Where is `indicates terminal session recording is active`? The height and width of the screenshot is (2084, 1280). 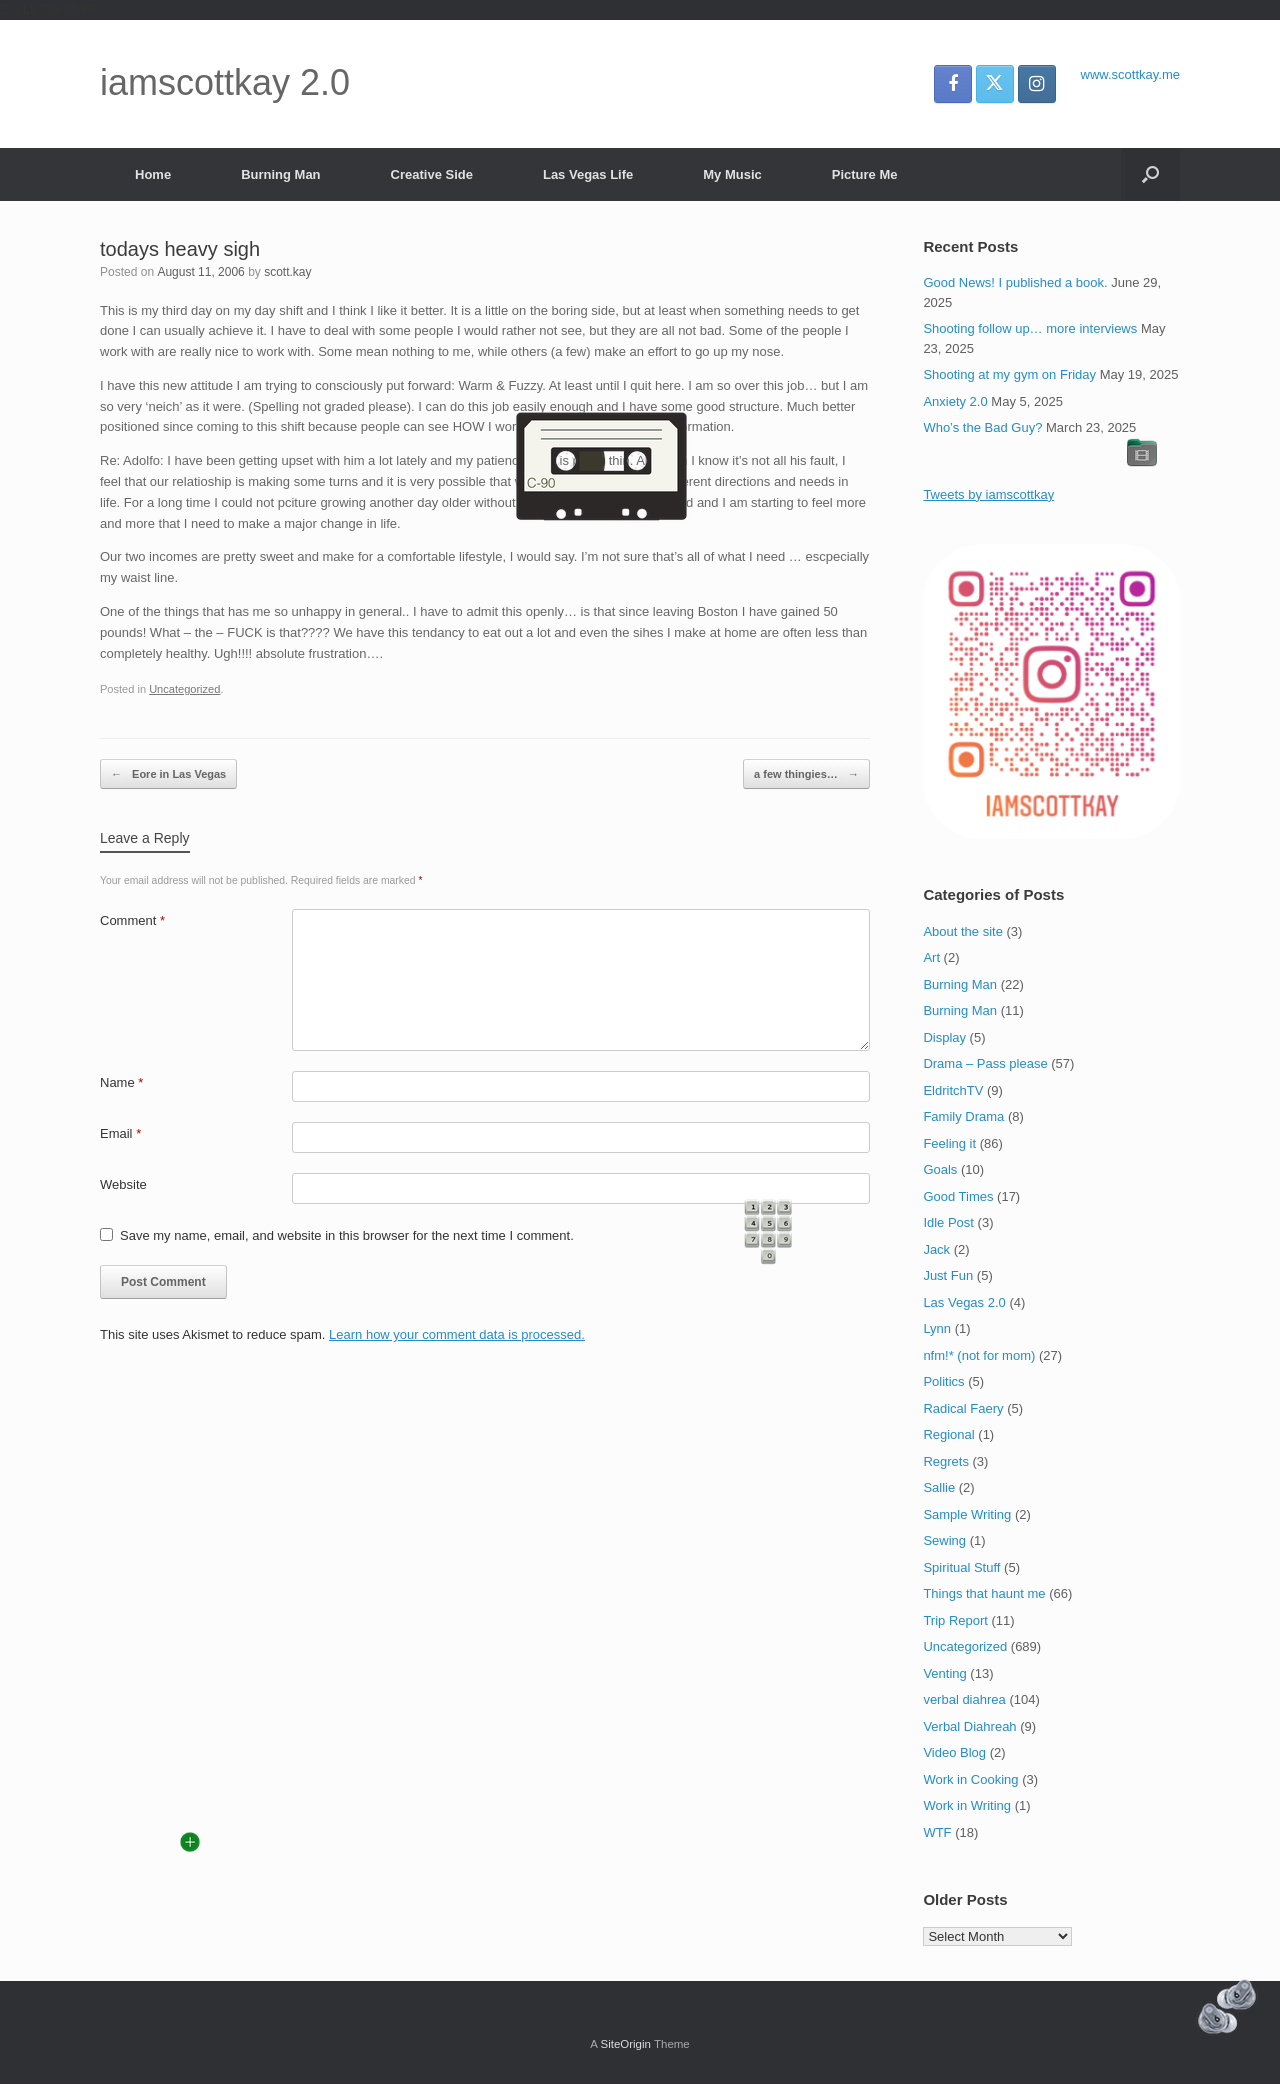
indicates terminal session recording is active is located at coordinates (601, 466).